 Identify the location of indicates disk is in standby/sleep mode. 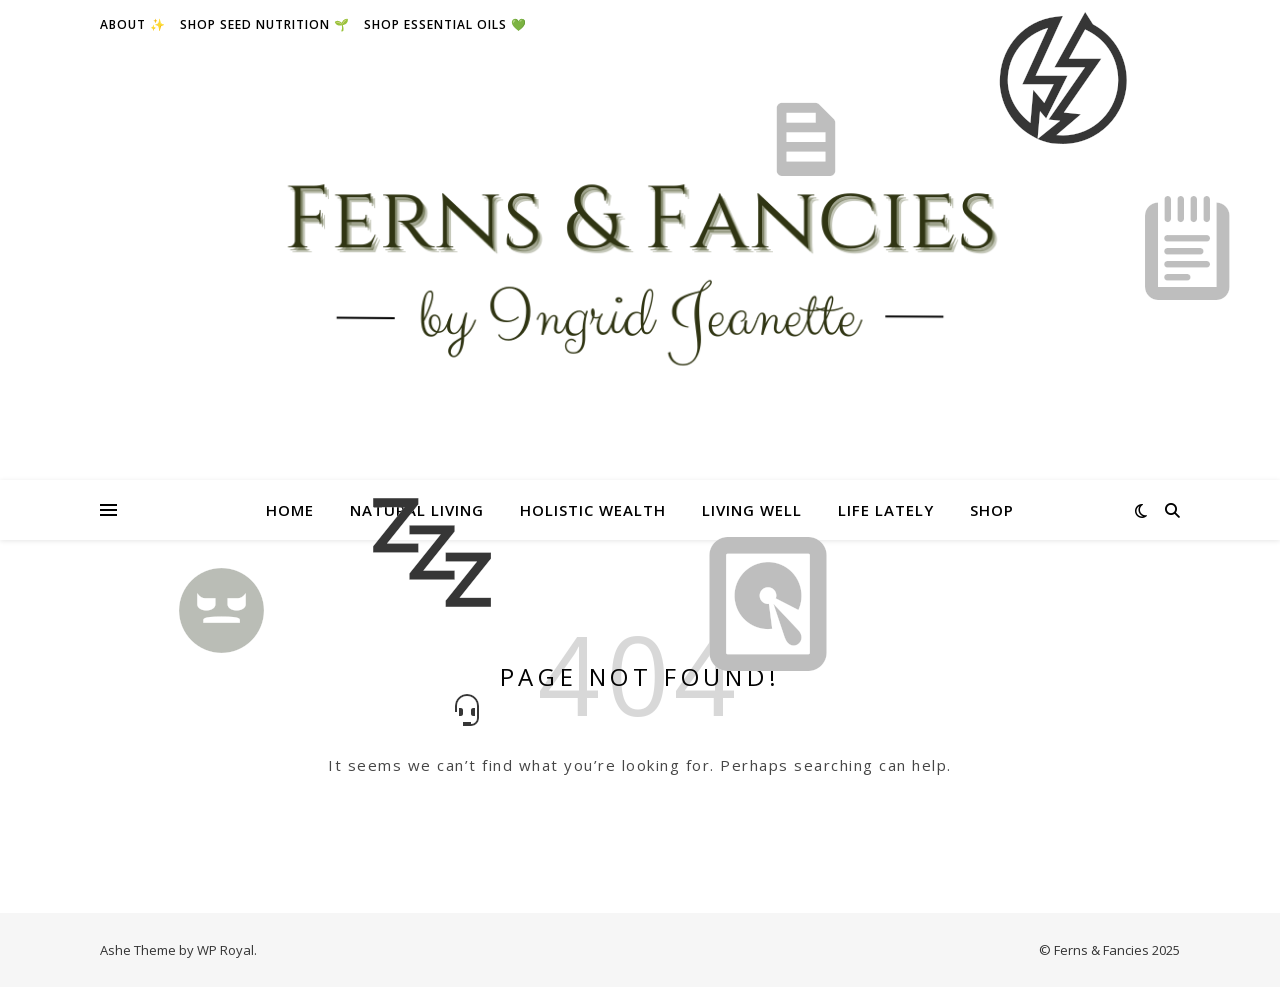
(427, 552).